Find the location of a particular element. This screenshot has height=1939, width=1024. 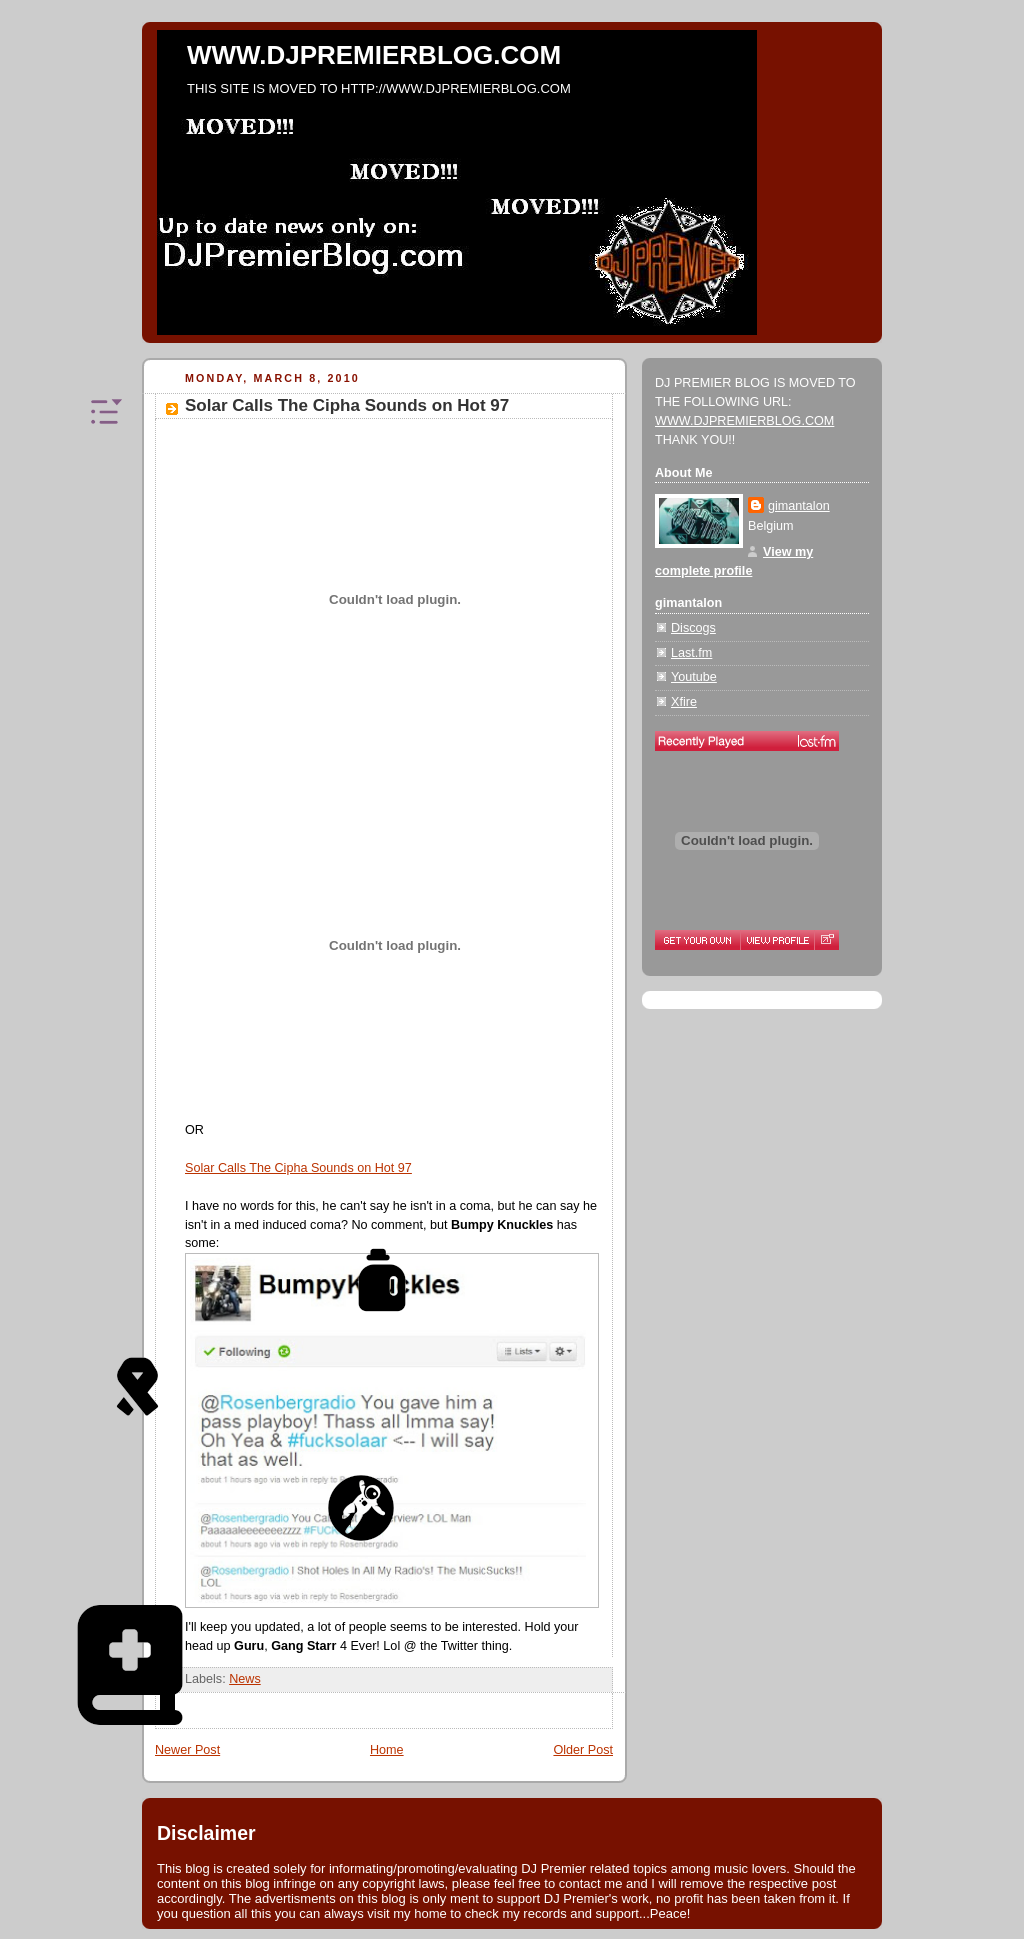

indicates support for a cause or awareness campaign is located at coordinates (137, 1387).